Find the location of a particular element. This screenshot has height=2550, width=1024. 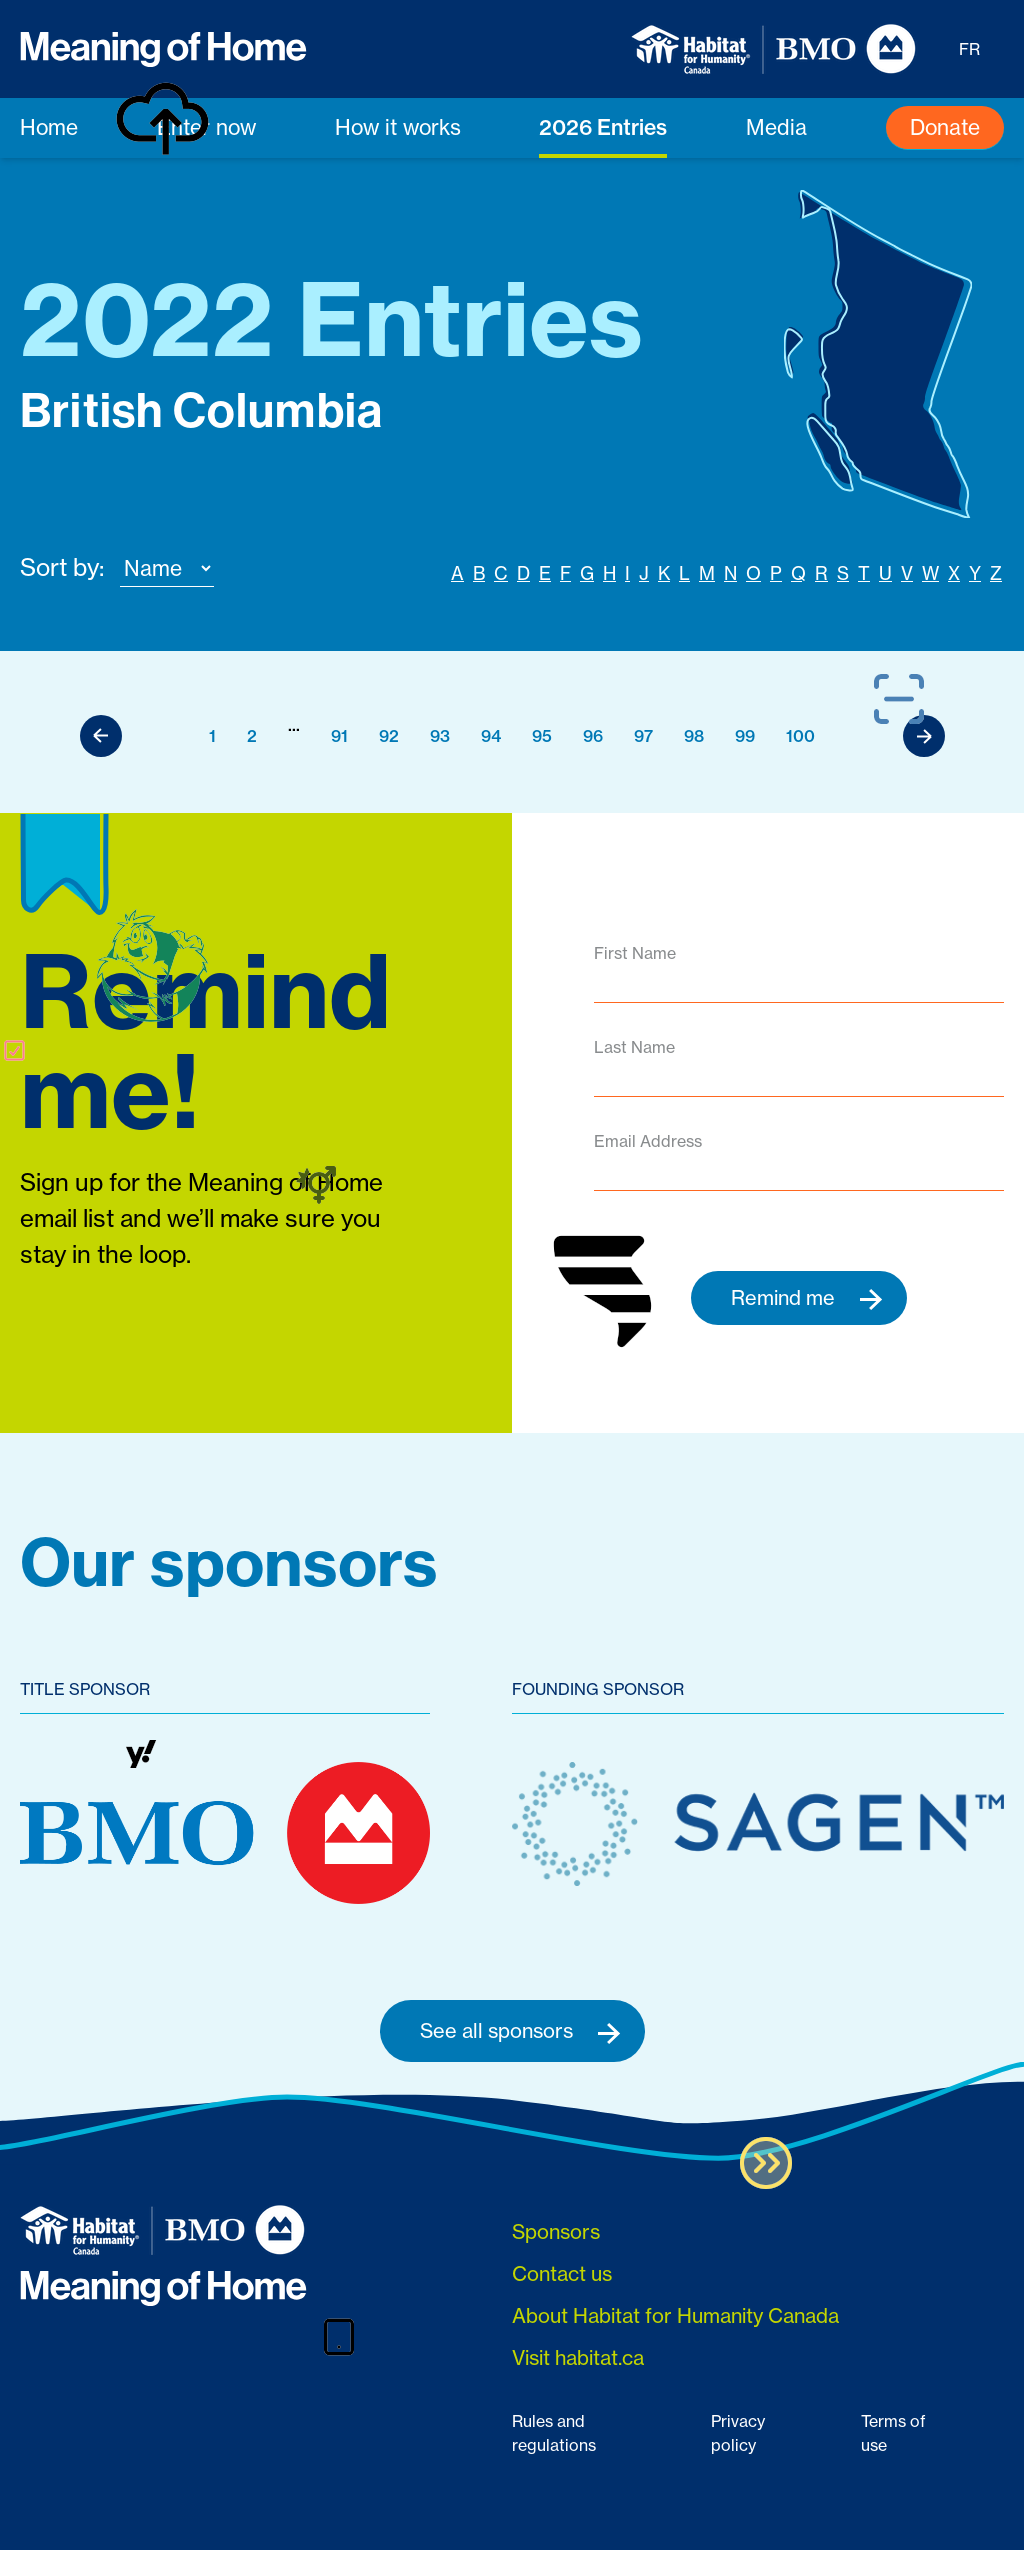

switch to tablet view is located at coordinates (339, 2337).